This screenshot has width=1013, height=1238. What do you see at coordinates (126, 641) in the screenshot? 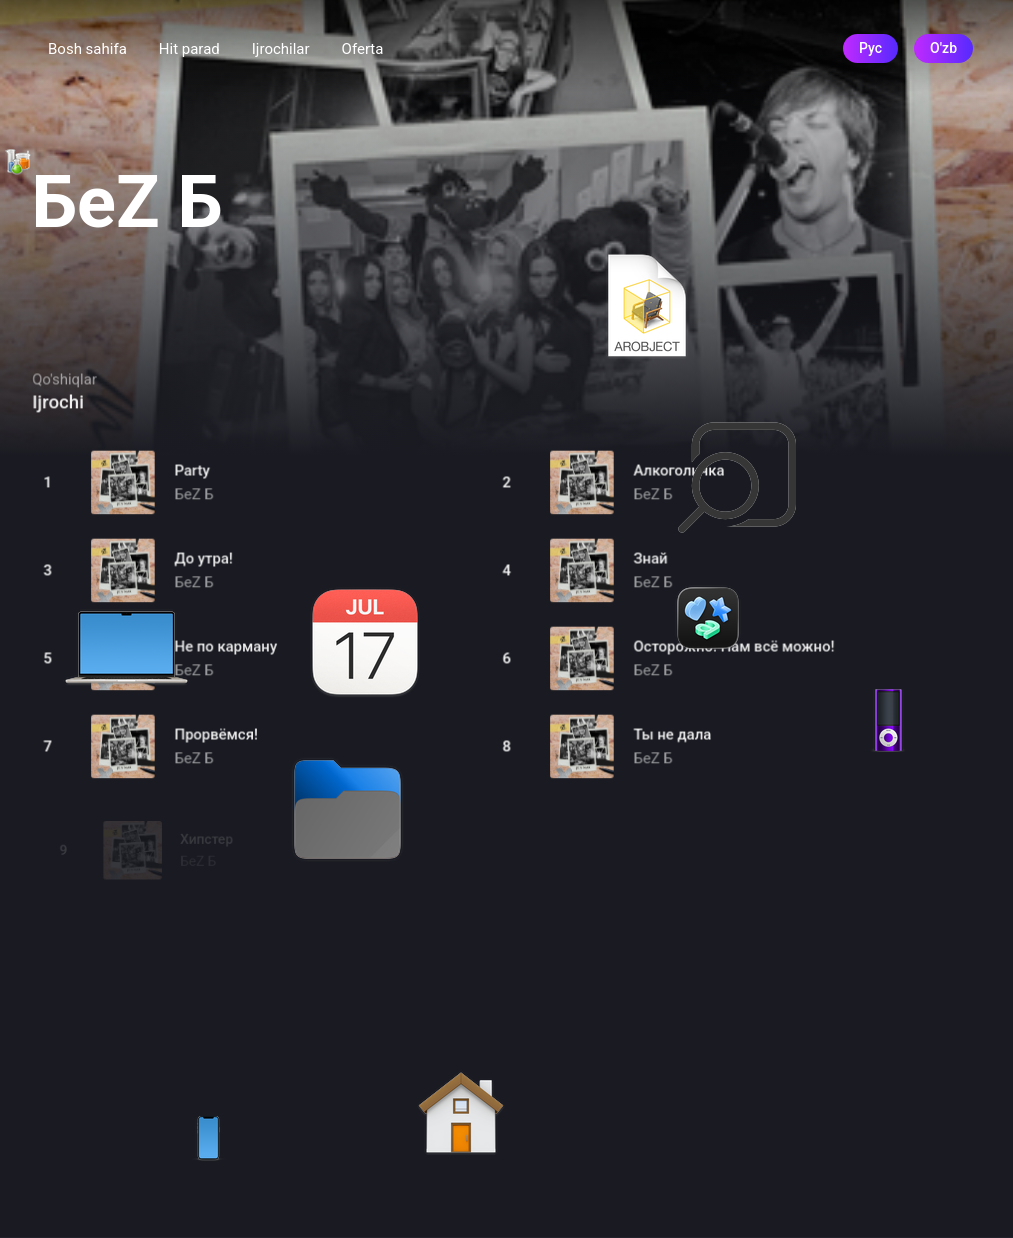
I see `macbook air 15-inch device icon` at bounding box center [126, 641].